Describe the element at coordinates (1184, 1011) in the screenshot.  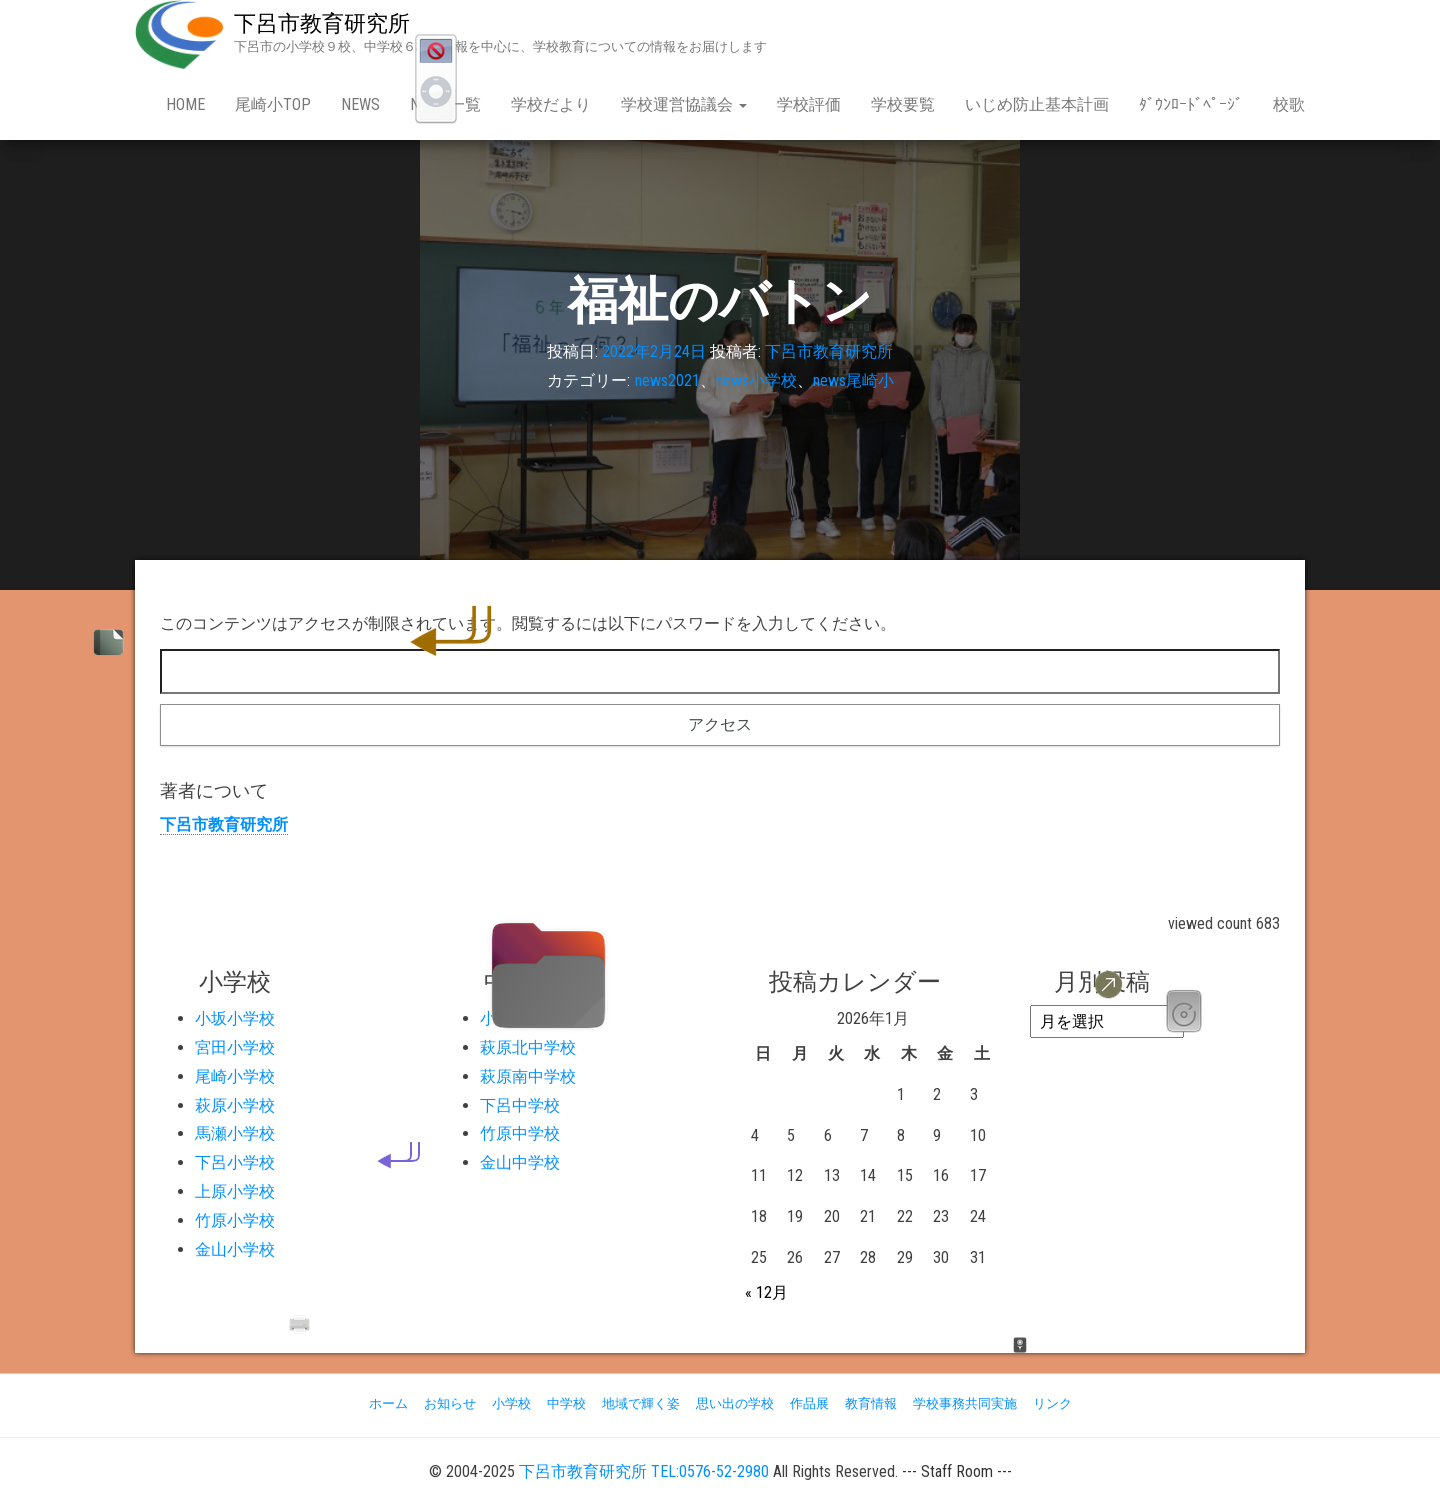
I see `access hard drive storage` at that location.